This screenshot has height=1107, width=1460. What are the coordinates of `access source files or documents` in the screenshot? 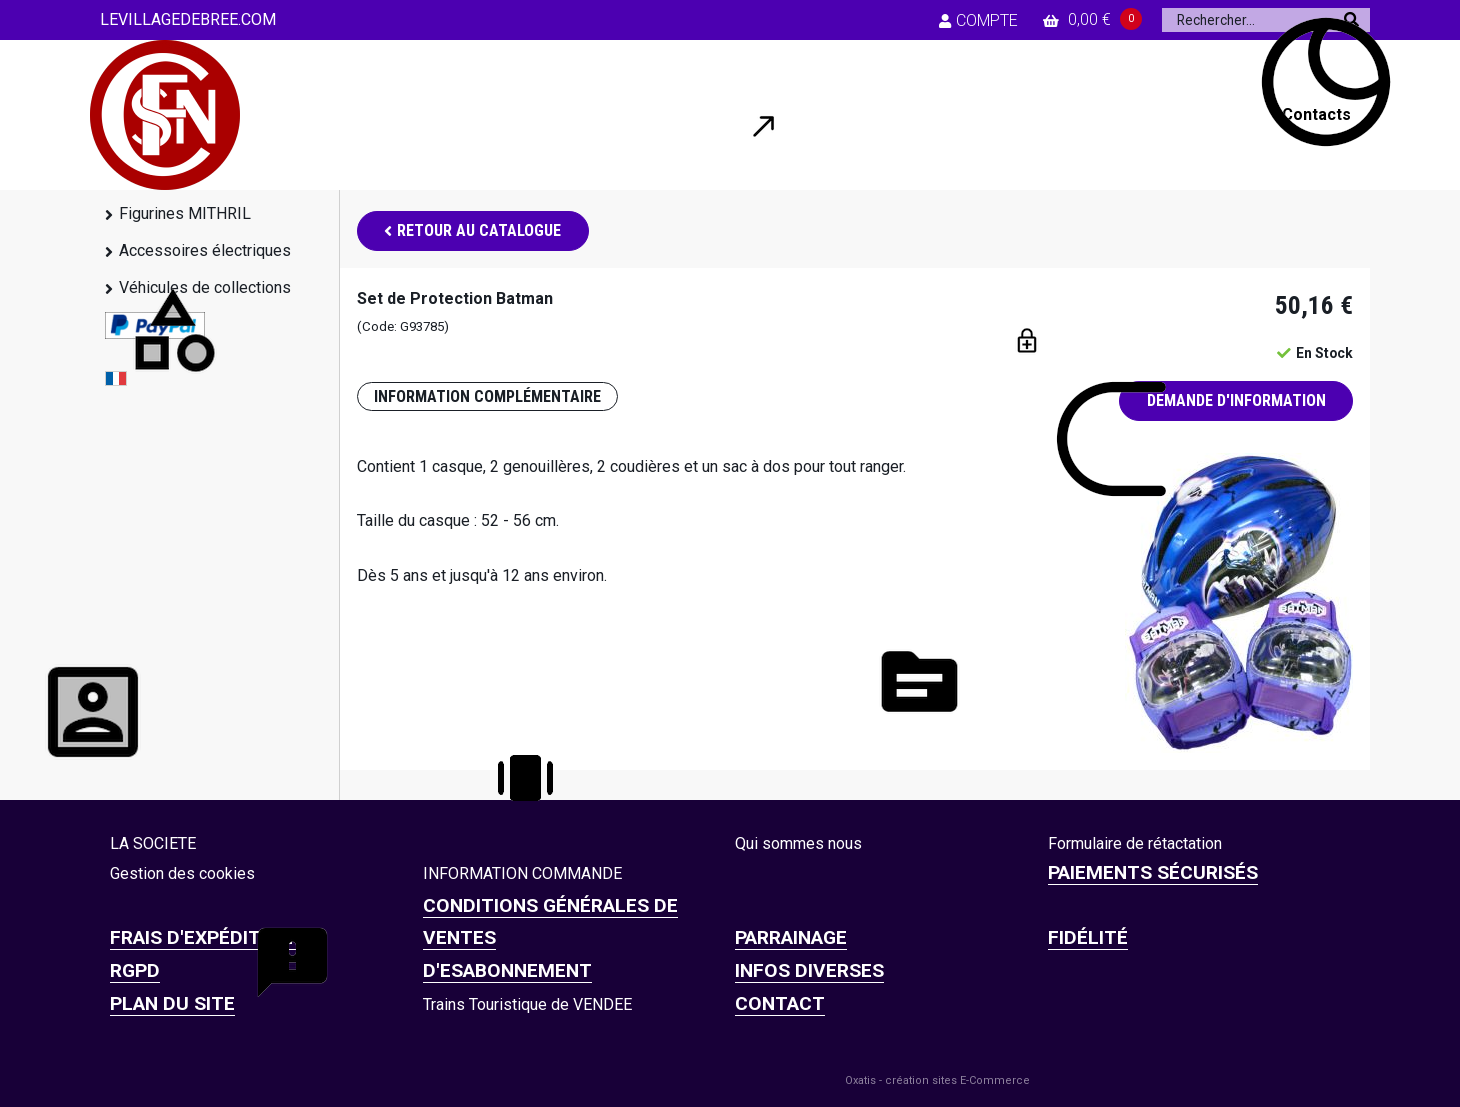 It's located at (919, 681).